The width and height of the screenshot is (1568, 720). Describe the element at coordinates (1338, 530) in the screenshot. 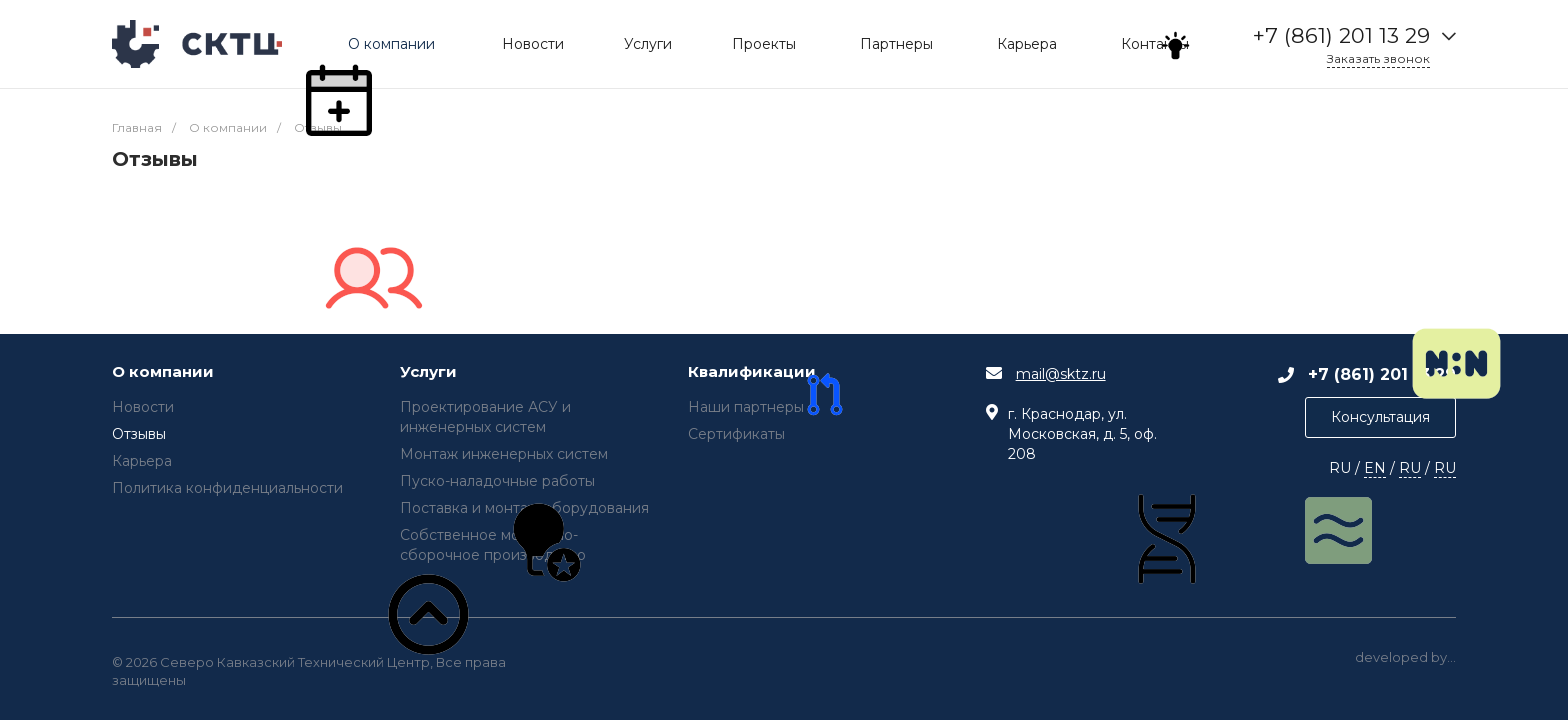

I see `indicates approximate or estimated value` at that location.